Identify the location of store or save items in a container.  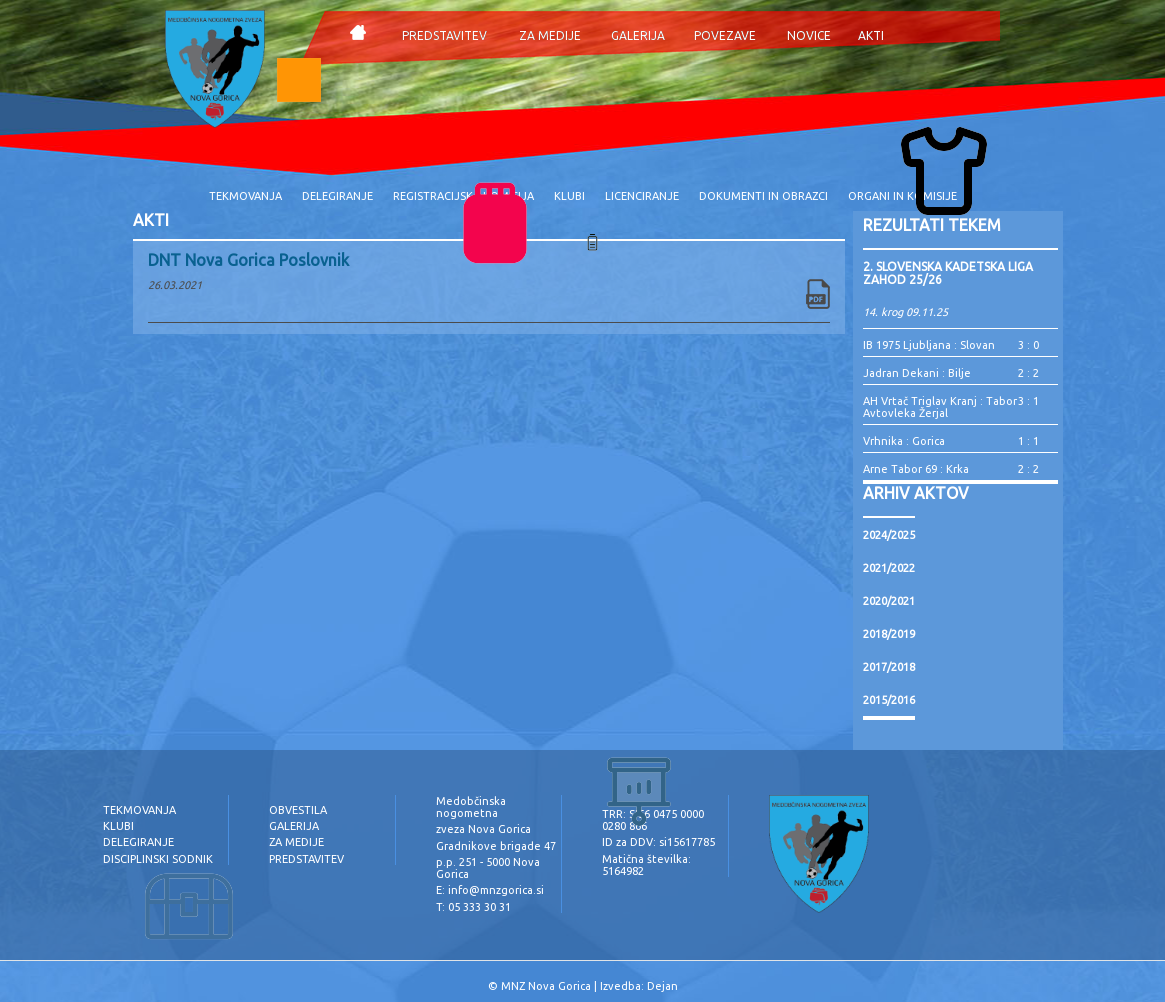
(495, 223).